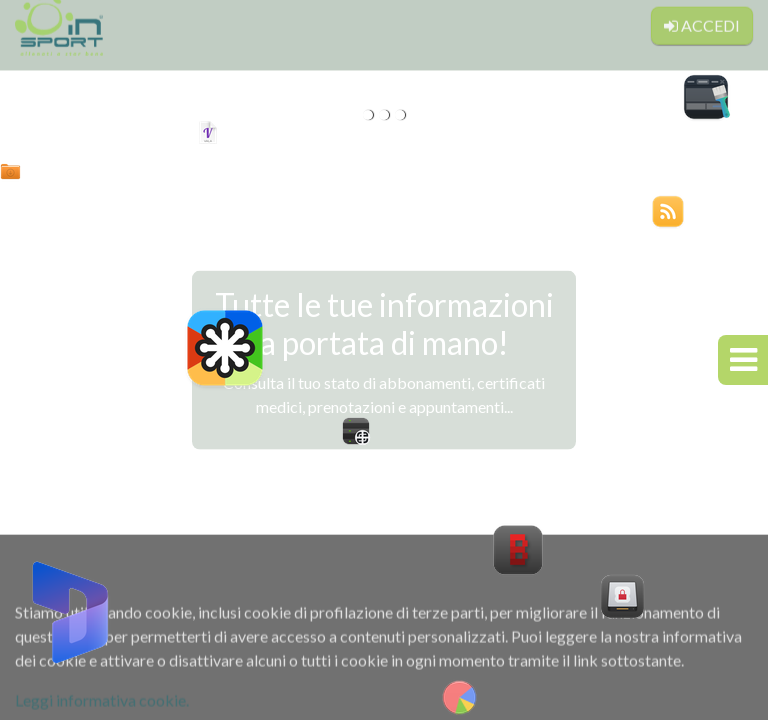  I want to click on open Microsoft Dynamics app, so click(71, 612).